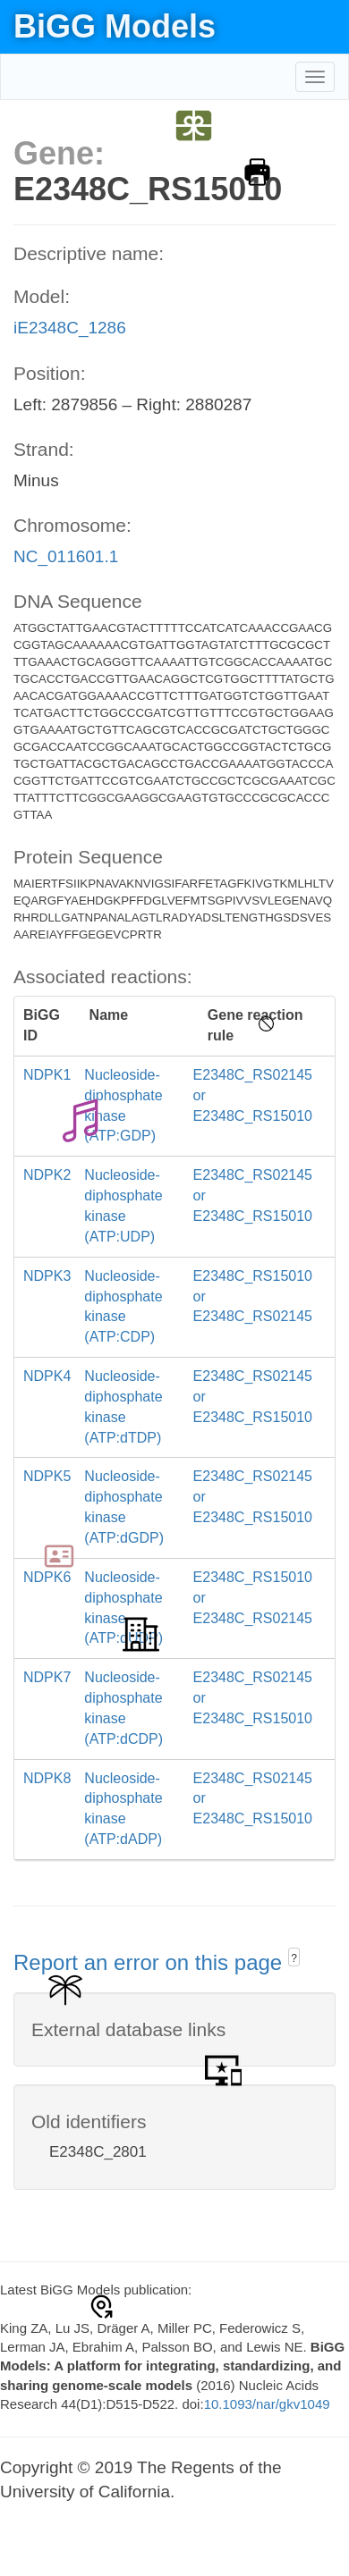 The height and width of the screenshot is (2576, 349). Describe the element at coordinates (65, 1990) in the screenshot. I see `access vacation or travel mode` at that location.